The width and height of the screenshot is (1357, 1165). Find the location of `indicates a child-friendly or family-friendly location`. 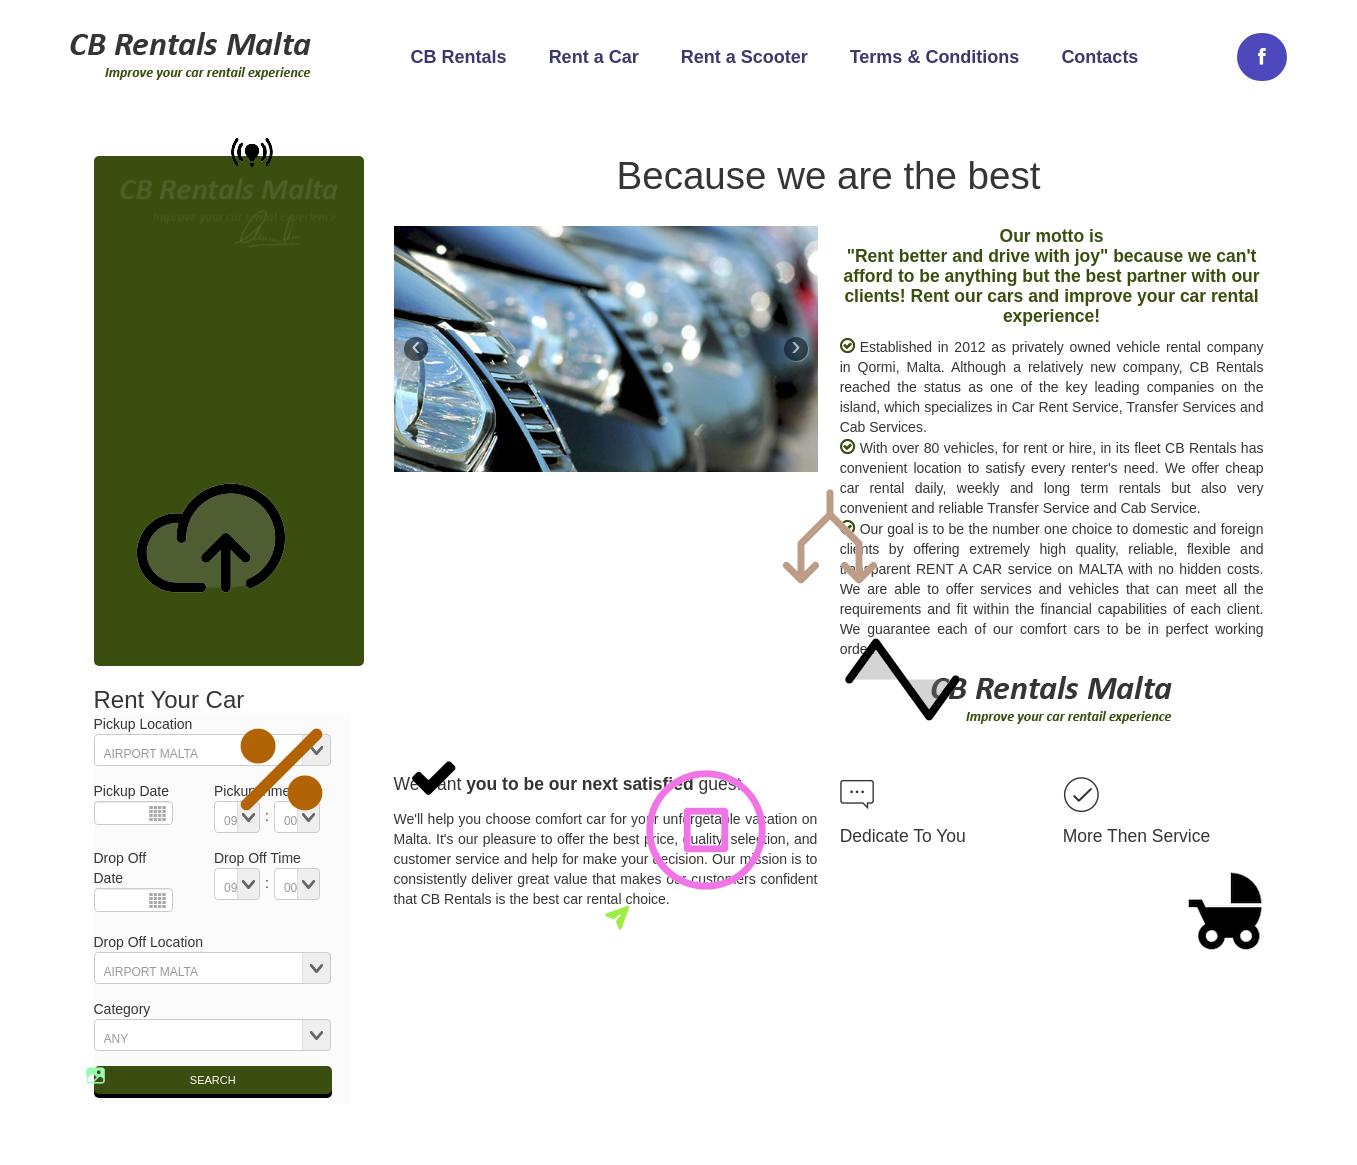

indicates a child-friendly or family-friendly location is located at coordinates (1227, 911).